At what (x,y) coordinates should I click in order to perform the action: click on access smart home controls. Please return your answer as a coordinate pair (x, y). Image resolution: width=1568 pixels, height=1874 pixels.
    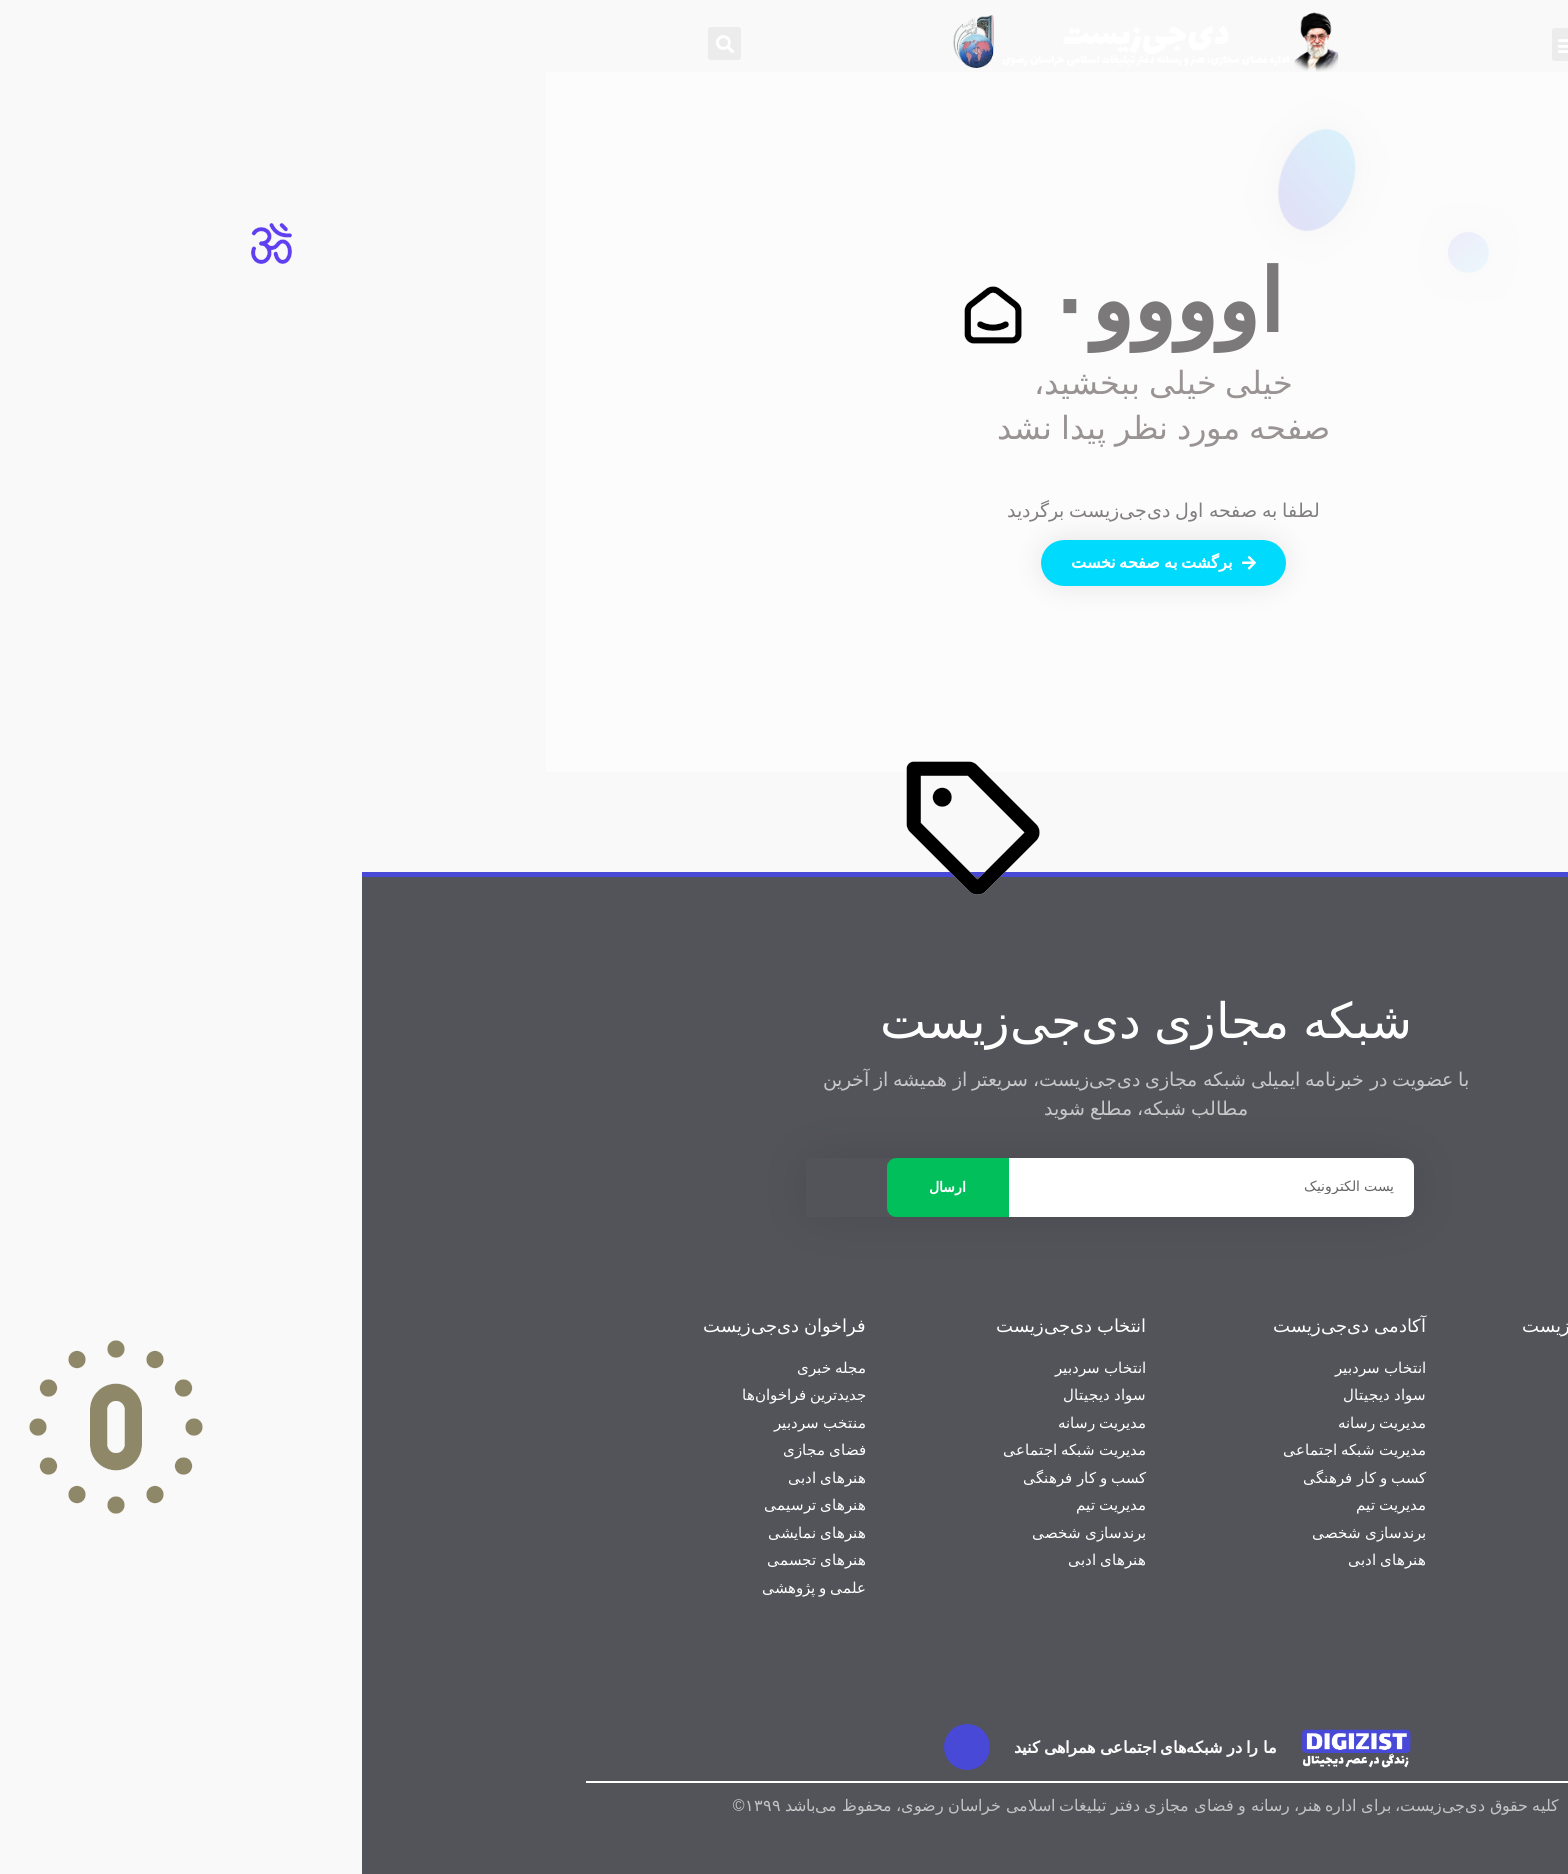
    Looking at the image, I should click on (993, 315).